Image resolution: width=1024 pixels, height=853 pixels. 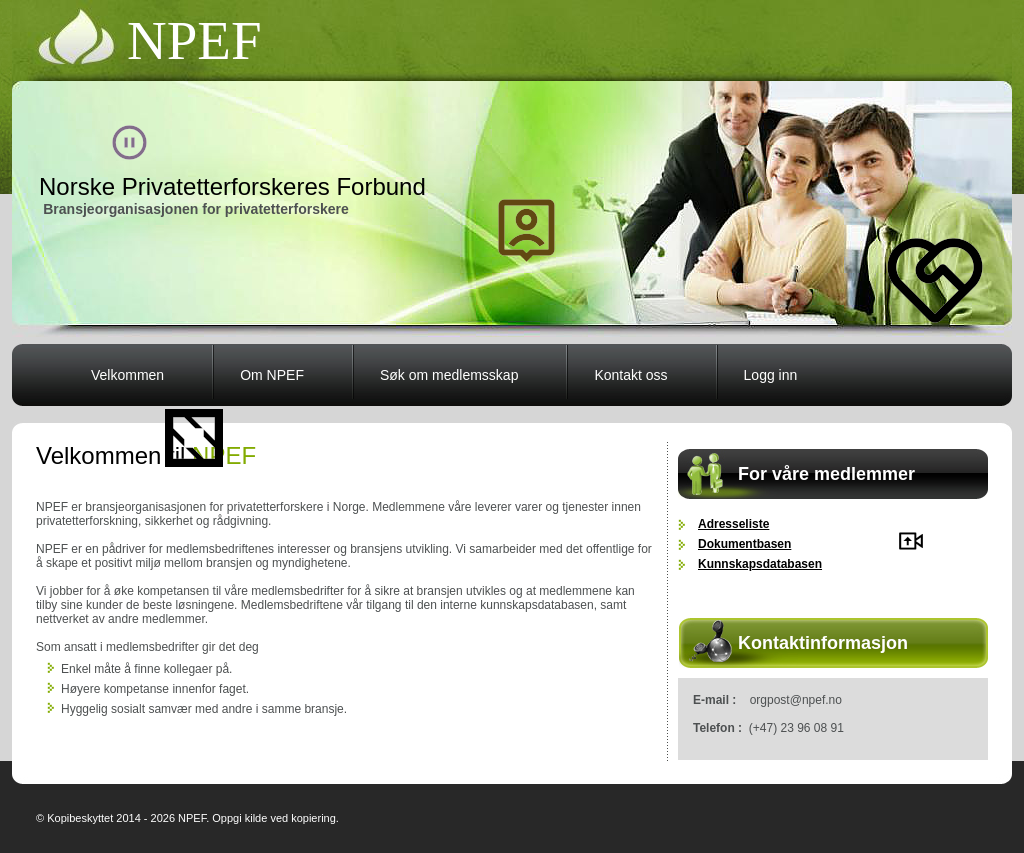 I want to click on navigate to CNCF (Cloud Native Computing Foundation) website or resources, so click(x=194, y=438).